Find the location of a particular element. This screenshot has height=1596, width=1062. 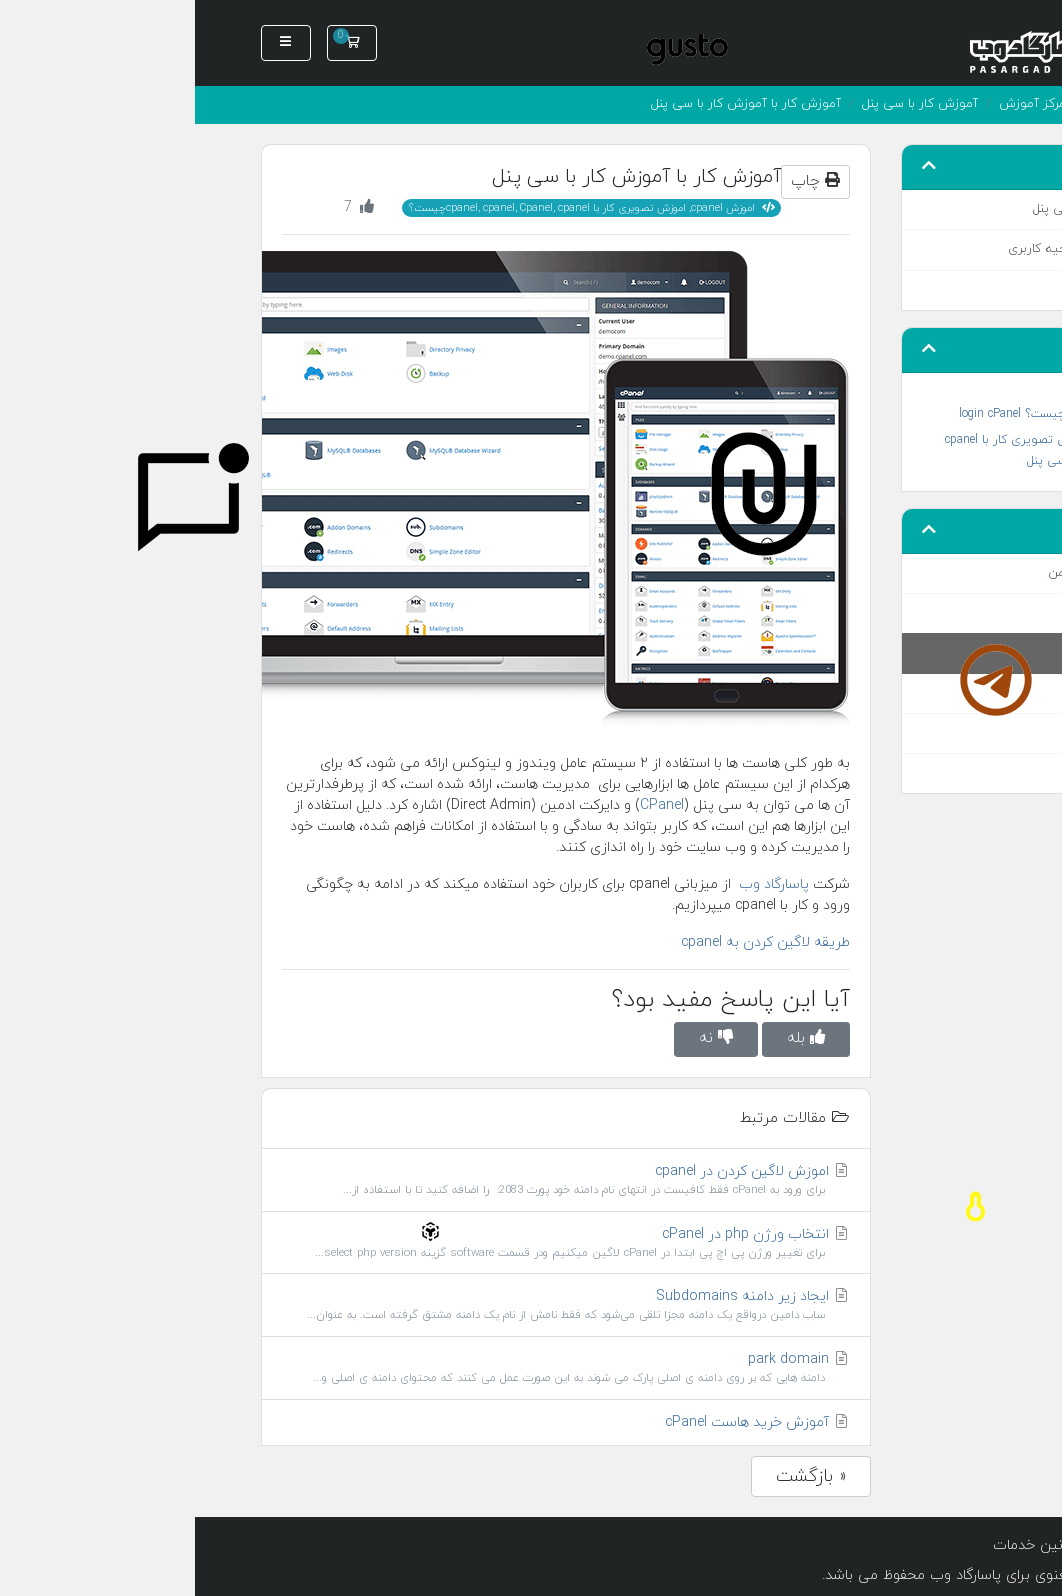

attach a file to your message is located at coordinates (761, 494).